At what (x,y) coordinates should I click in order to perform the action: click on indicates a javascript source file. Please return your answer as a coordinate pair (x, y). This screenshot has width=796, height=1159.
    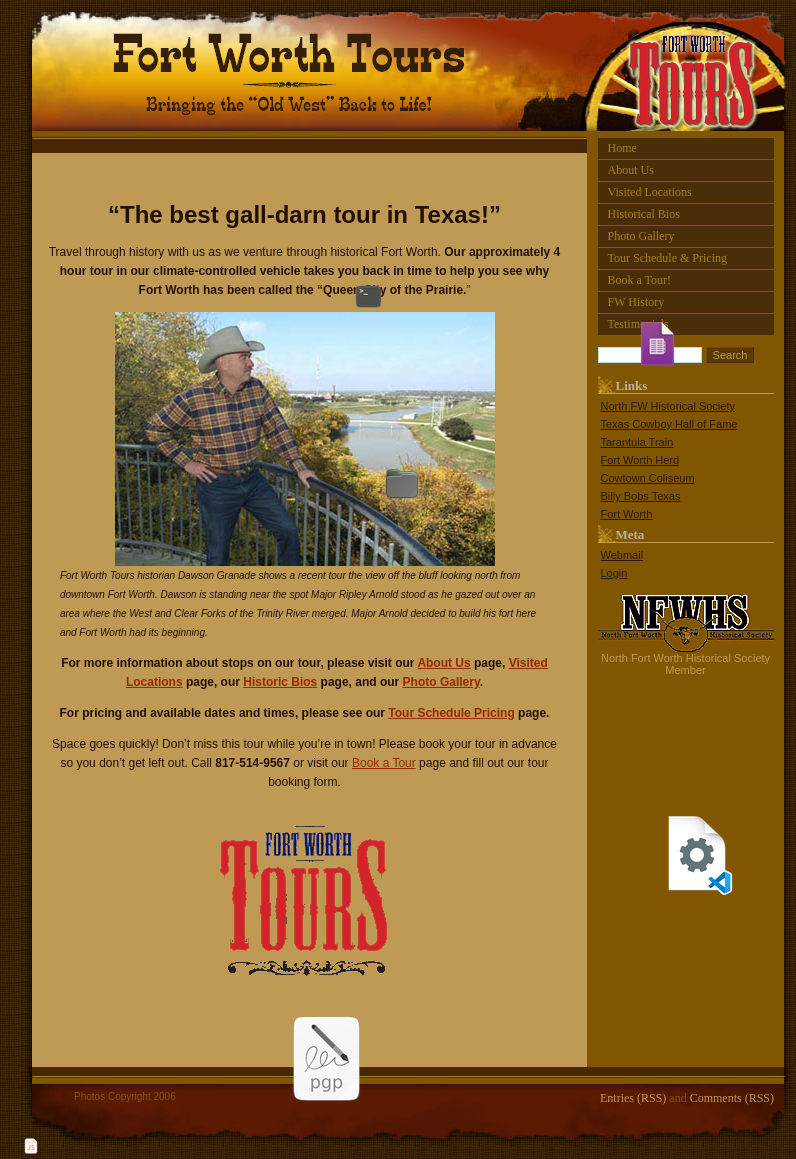
    Looking at the image, I should click on (31, 1146).